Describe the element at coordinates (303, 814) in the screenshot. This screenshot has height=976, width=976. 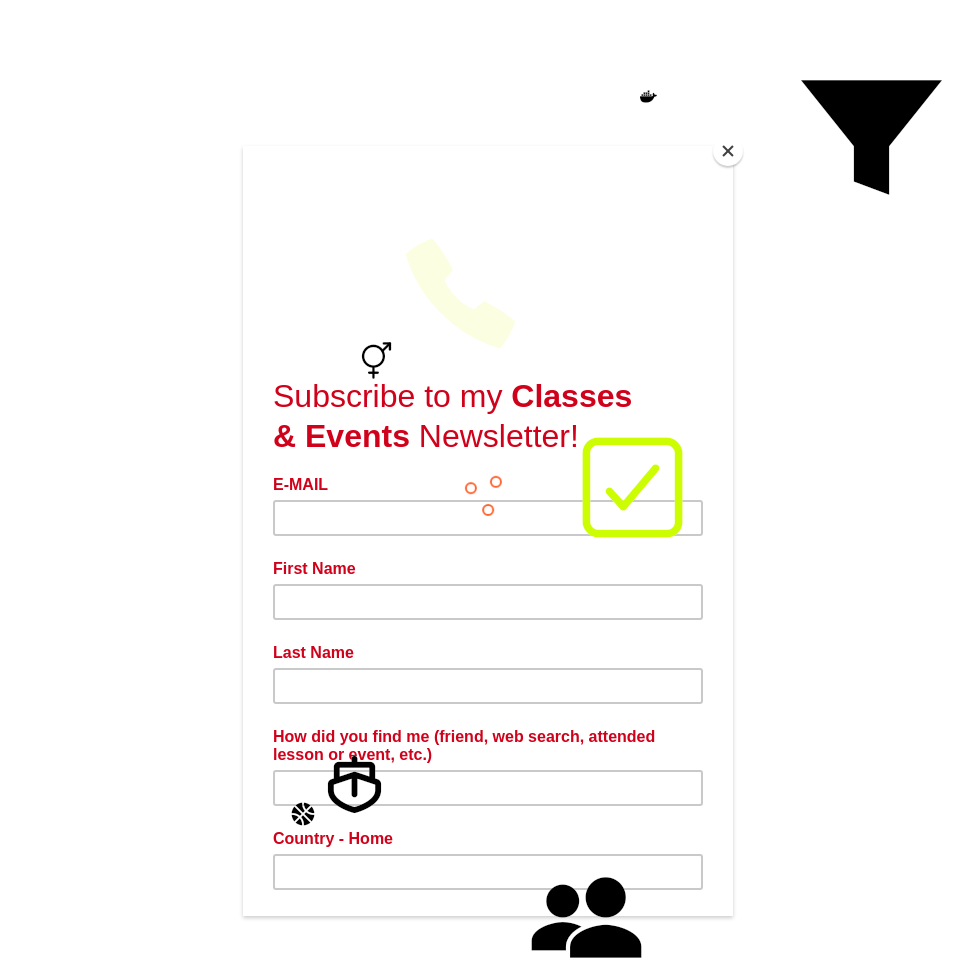
I see `access sports or basketball content` at that location.